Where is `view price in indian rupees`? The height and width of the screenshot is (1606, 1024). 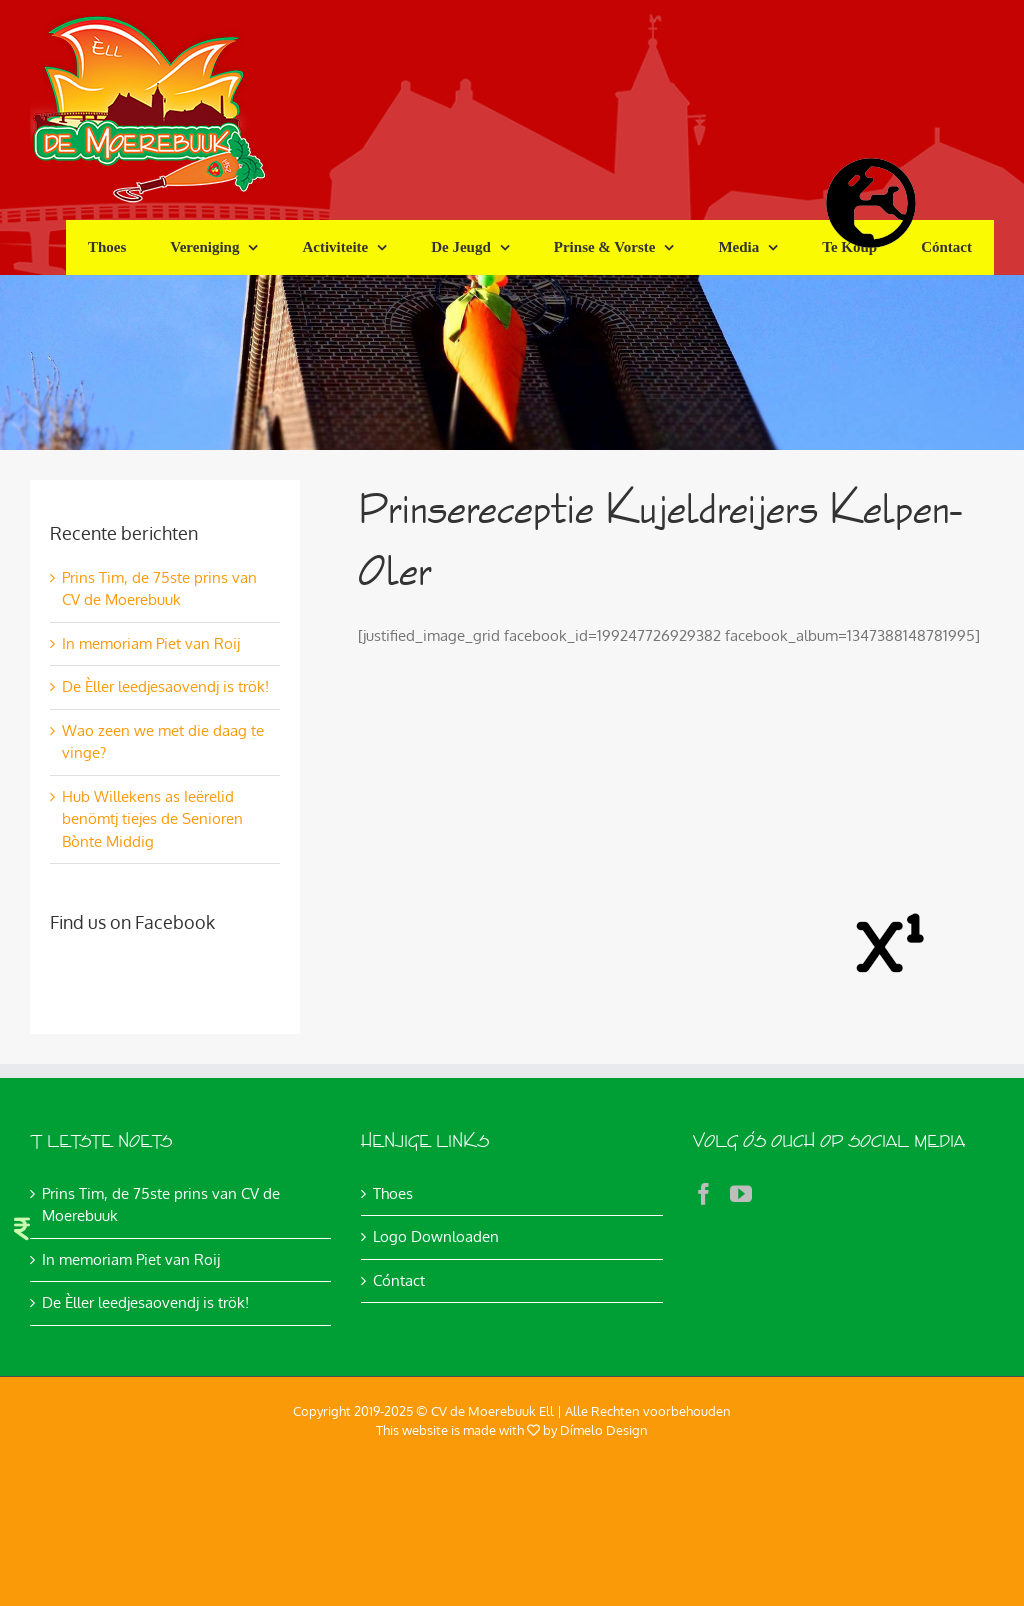 view price in indian rupees is located at coordinates (22, 1229).